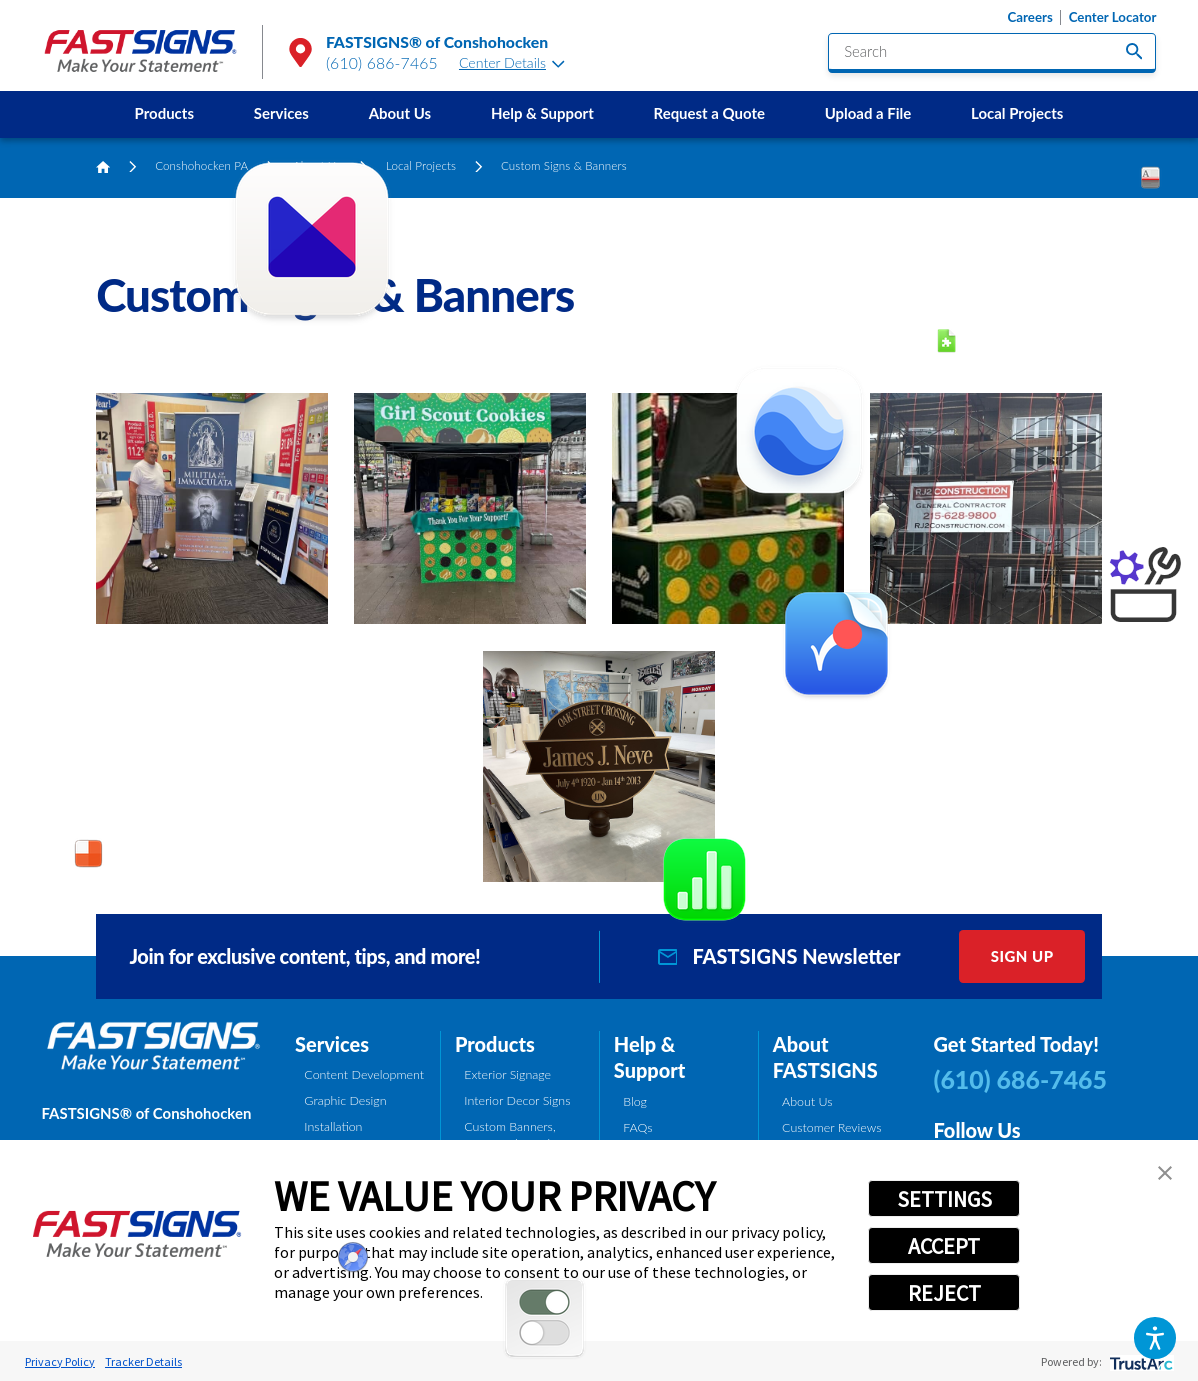  I want to click on open LibreOffice Calc spreadsheet application, so click(704, 879).